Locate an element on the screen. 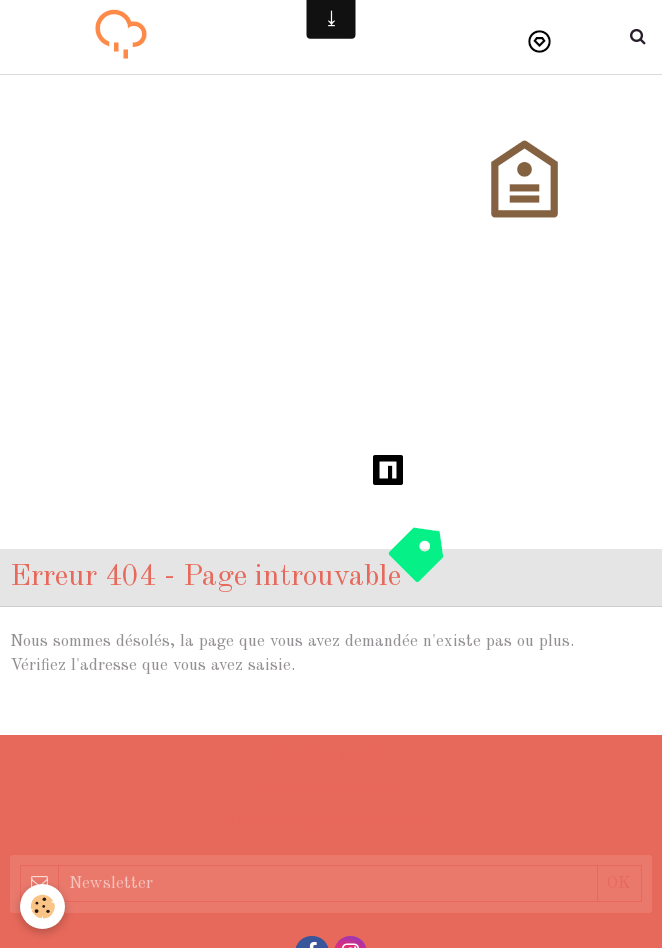  copper cryptocurrency or token indicator is located at coordinates (539, 41).